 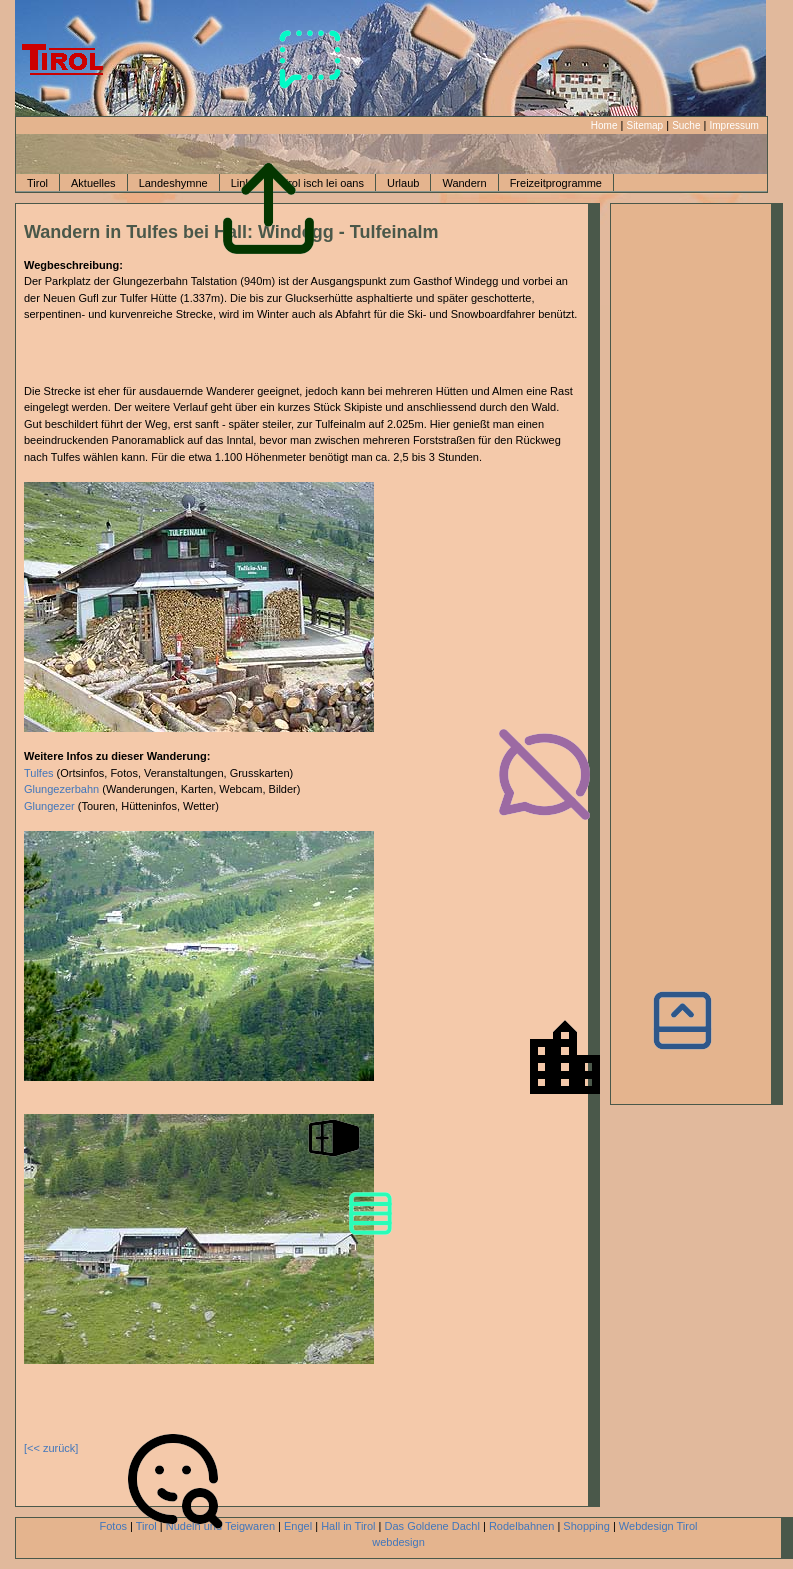 What do you see at coordinates (334, 1138) in the screenshot?
I see `view shipping or freight details` at bounding box center [334, 1138].